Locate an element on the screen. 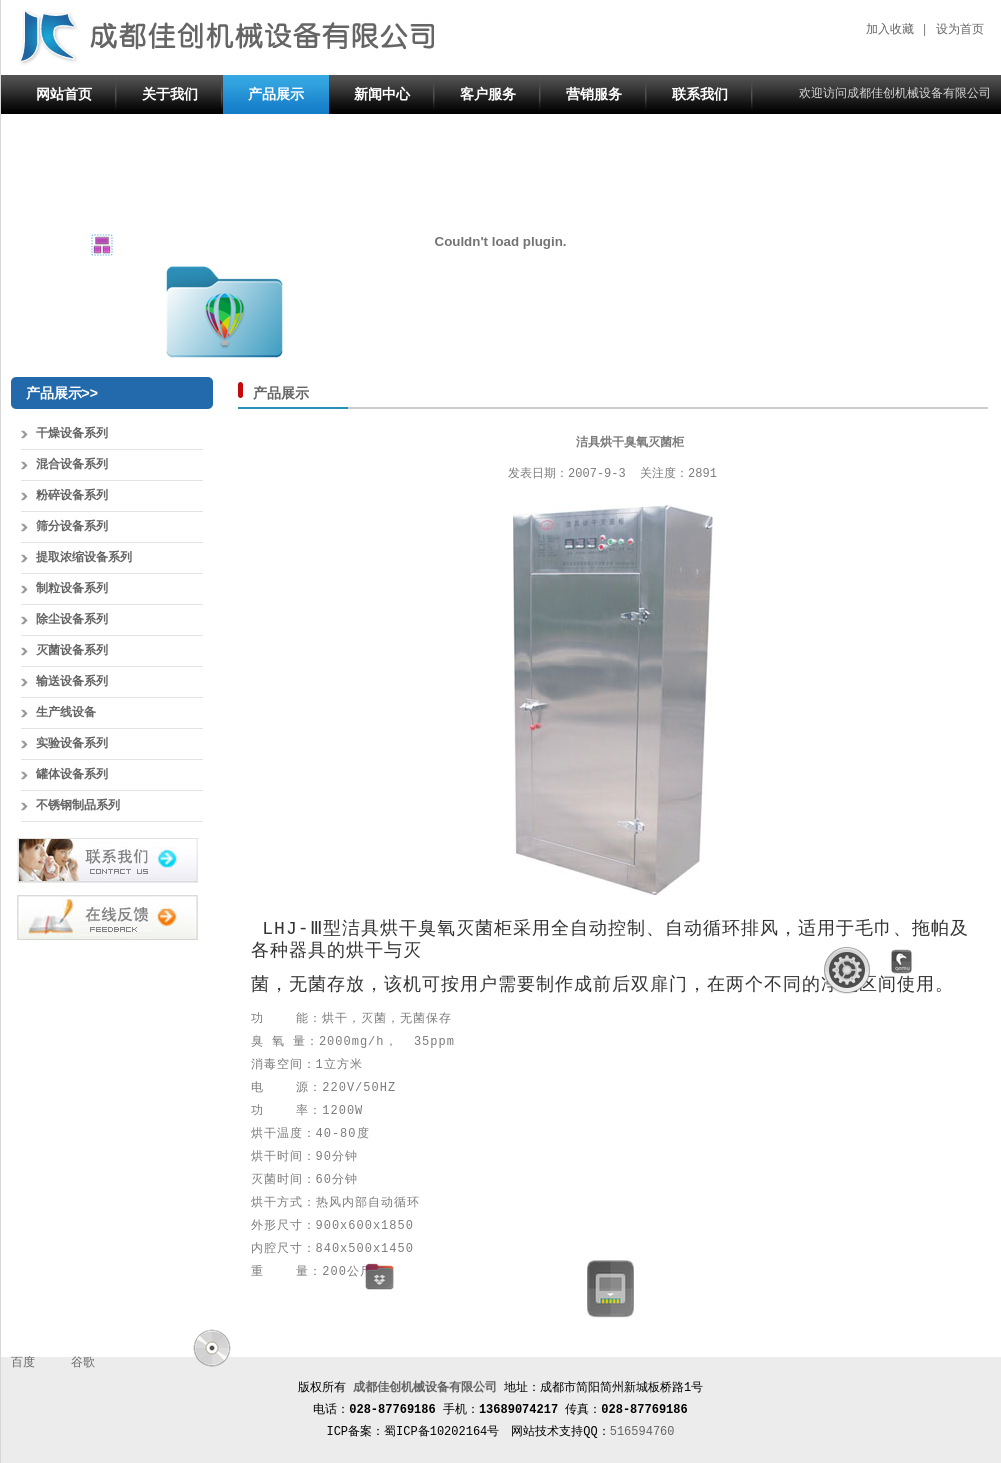  open system settings is located at coordinates (847, 970).